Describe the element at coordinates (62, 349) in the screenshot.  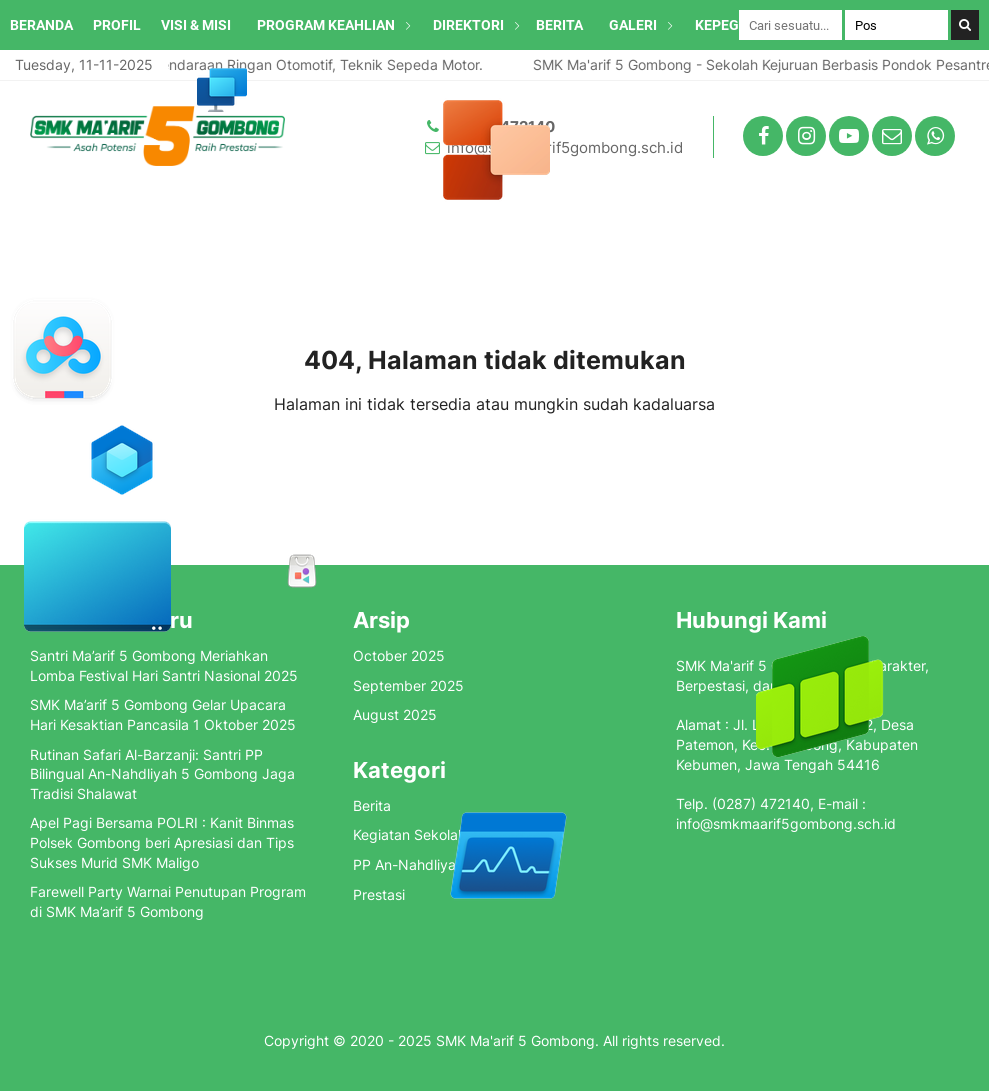
I see `open Baidu Netdisk cloud storage app` at that location.